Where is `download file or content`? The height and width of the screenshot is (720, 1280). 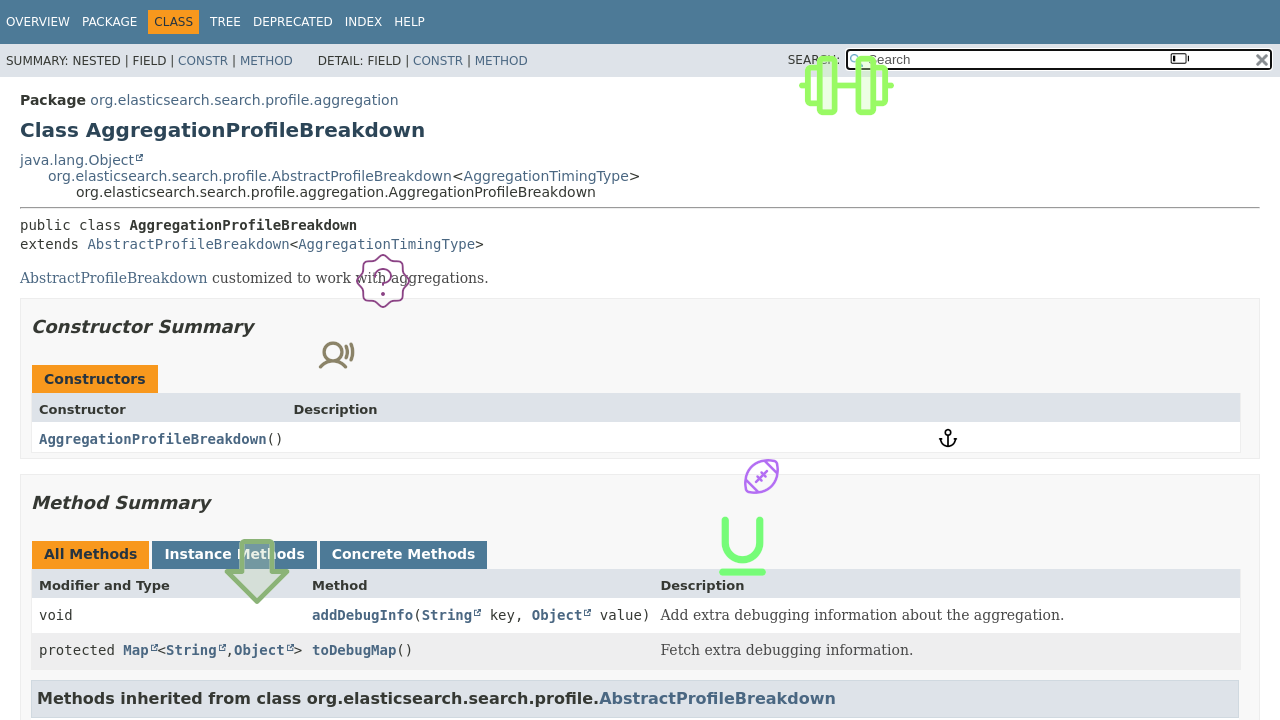
download file or content is located at coordinates (257, 569).